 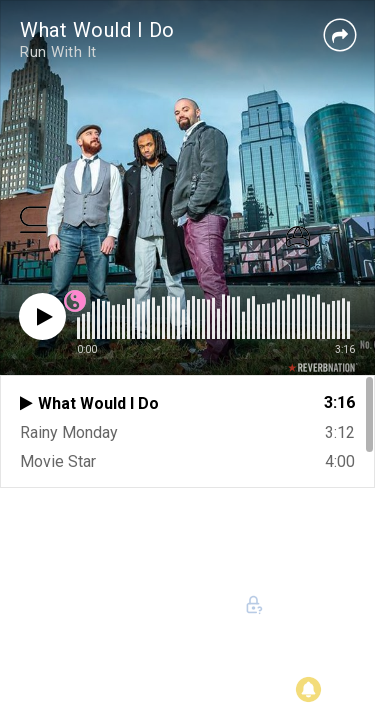 What do you see at coordinates (298, 238) in the screenshot?
I see `browse hats or headwear category` at bounding box center [298, 238].